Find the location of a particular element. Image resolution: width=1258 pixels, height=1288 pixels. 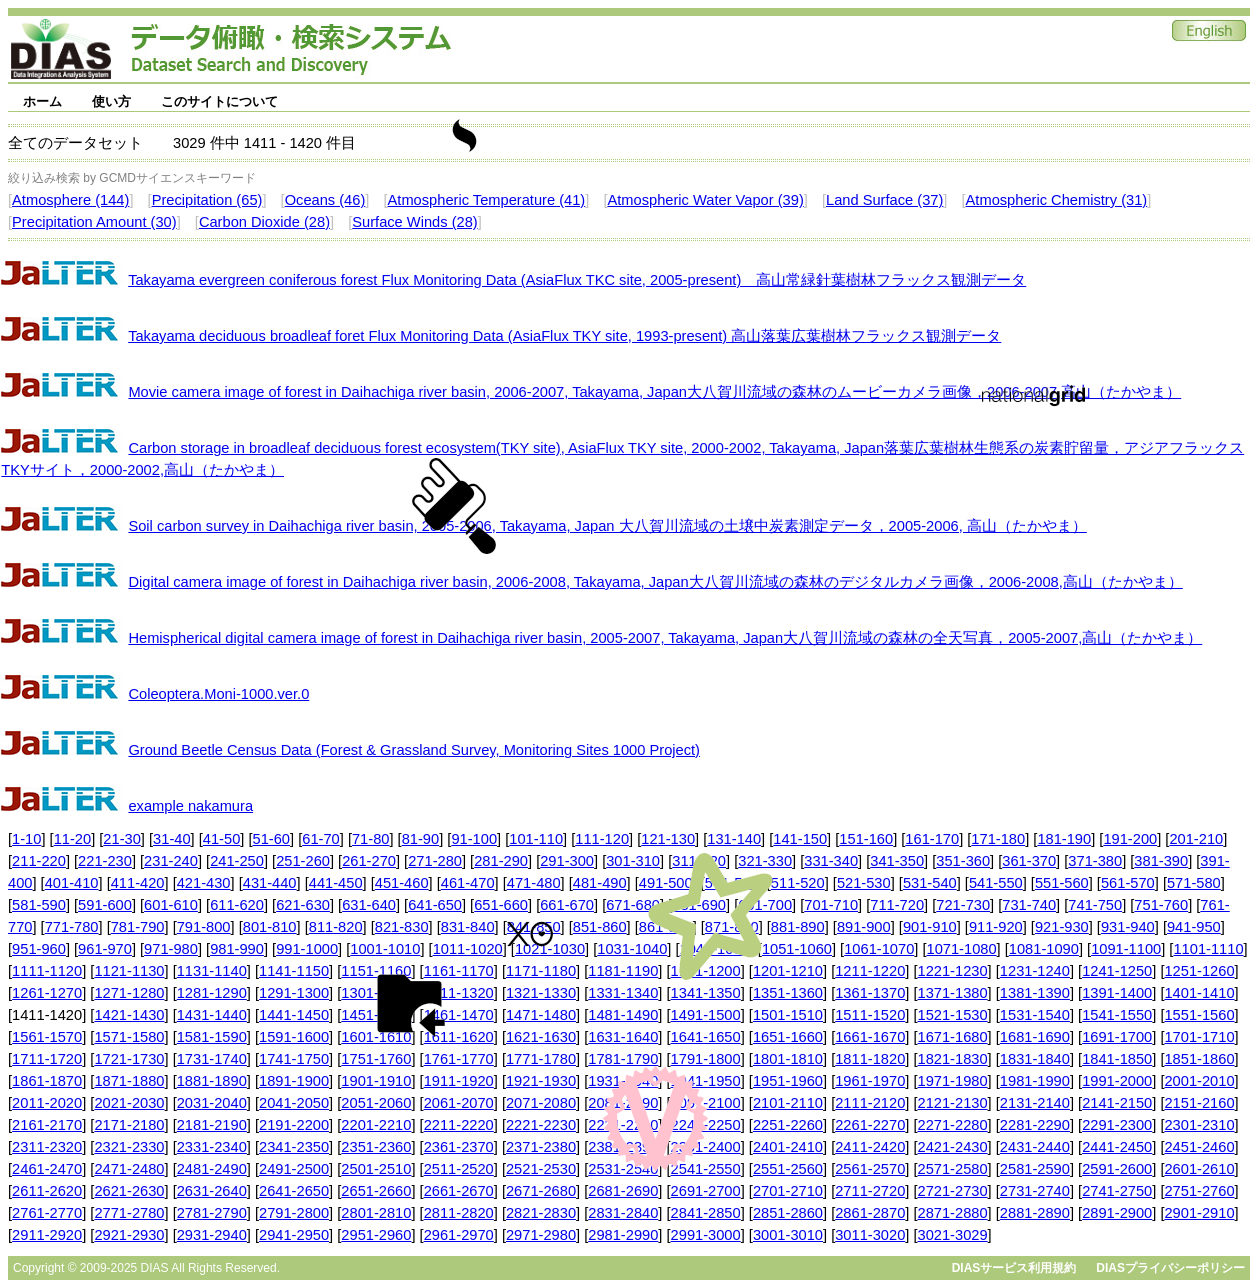

national grid company logo is located at coordinates (1033, 395).